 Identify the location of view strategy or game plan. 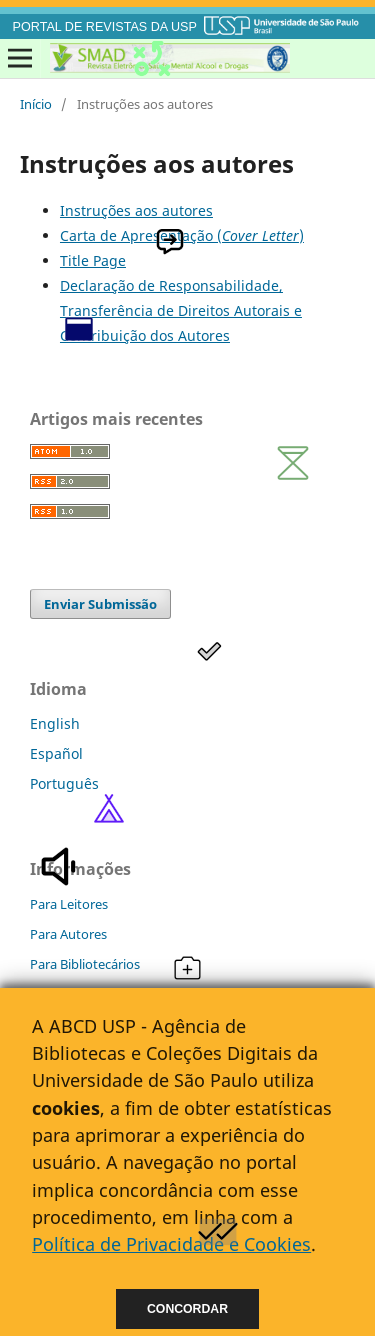
(150, 58).